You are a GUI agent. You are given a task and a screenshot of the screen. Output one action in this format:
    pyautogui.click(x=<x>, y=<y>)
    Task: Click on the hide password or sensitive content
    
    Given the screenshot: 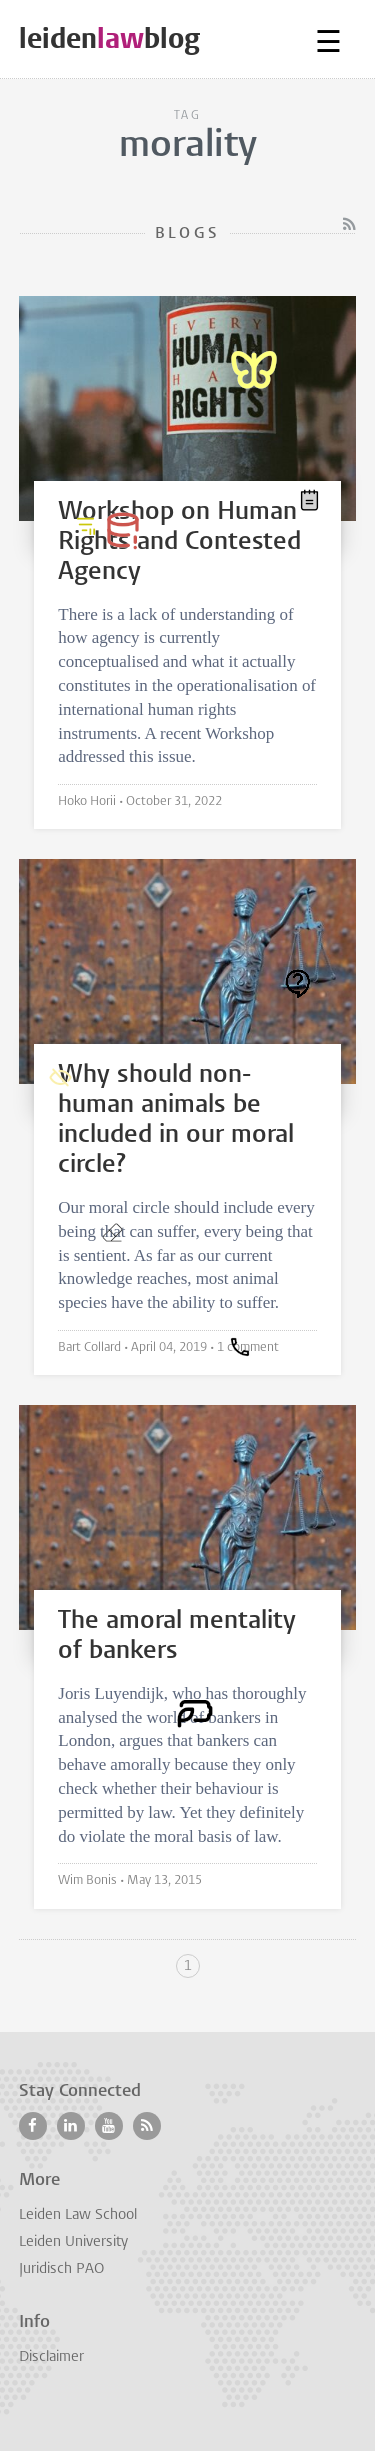 What is the action you would take?
    pyautogui.click(x=60, y=1077)
    